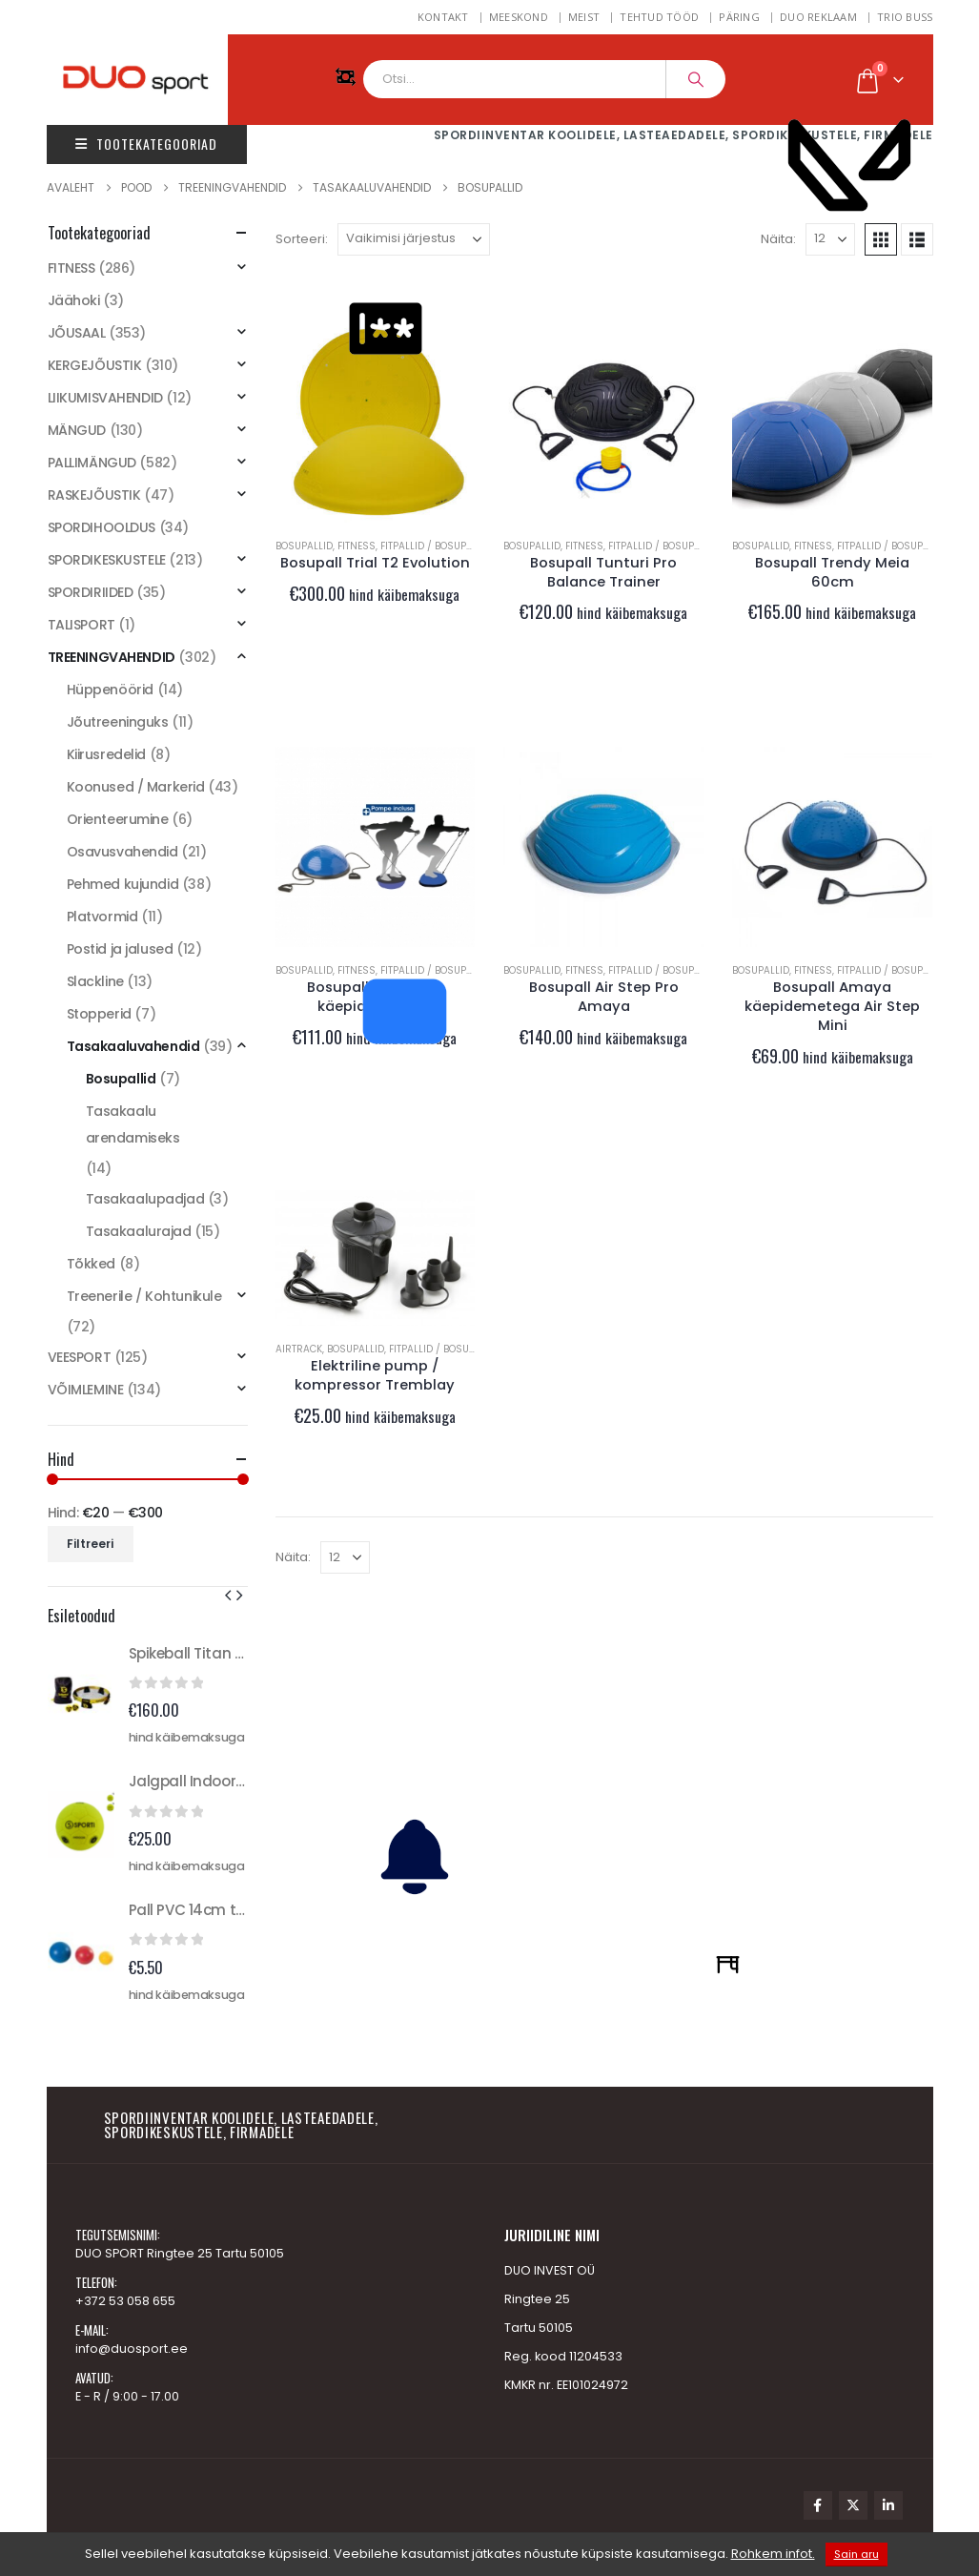 The width and height of the screenshot is (979, 2576). What do you see at coordinates (415, 1857) in the screenshot?
I see `view notifications` at bounding box center [415, 1857].